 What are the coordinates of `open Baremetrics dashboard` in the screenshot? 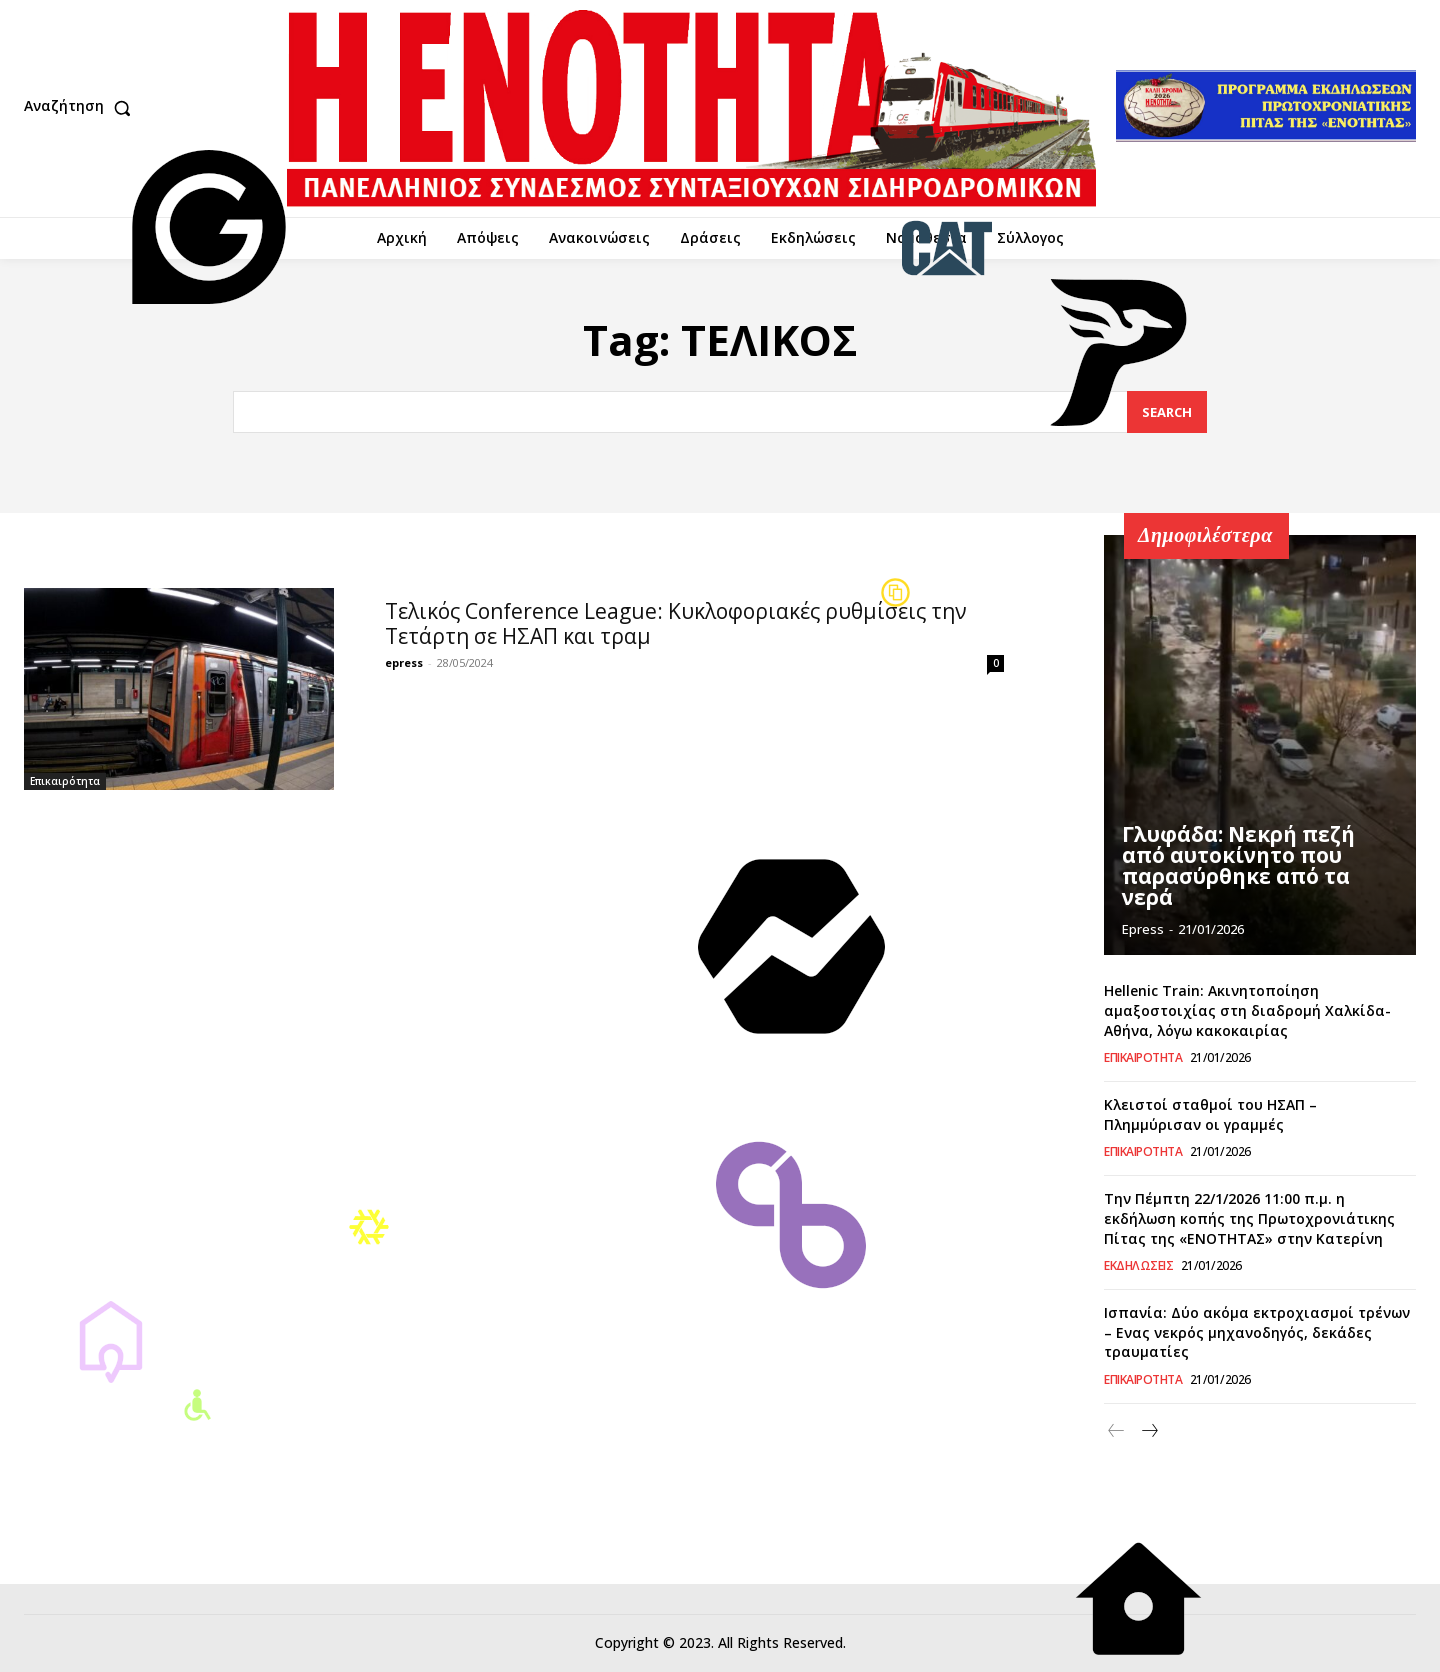 It's located at (791, 946).